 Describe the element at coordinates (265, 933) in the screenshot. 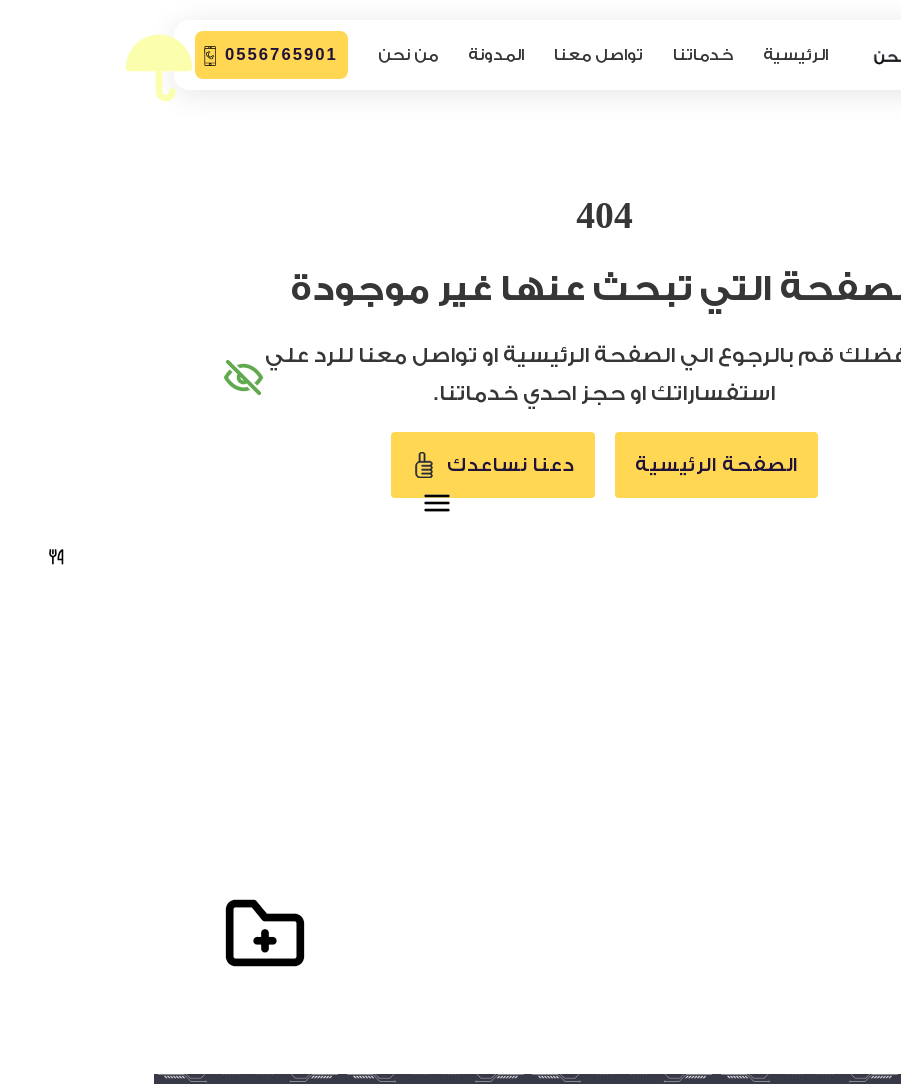

I see `create a new folder` at that location.